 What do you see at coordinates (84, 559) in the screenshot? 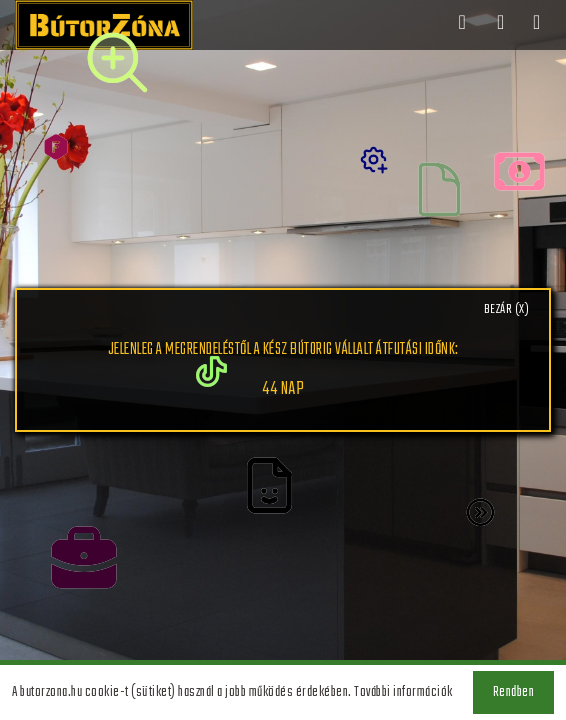
I see `access work or business documents` at bounding box center [84, 559].